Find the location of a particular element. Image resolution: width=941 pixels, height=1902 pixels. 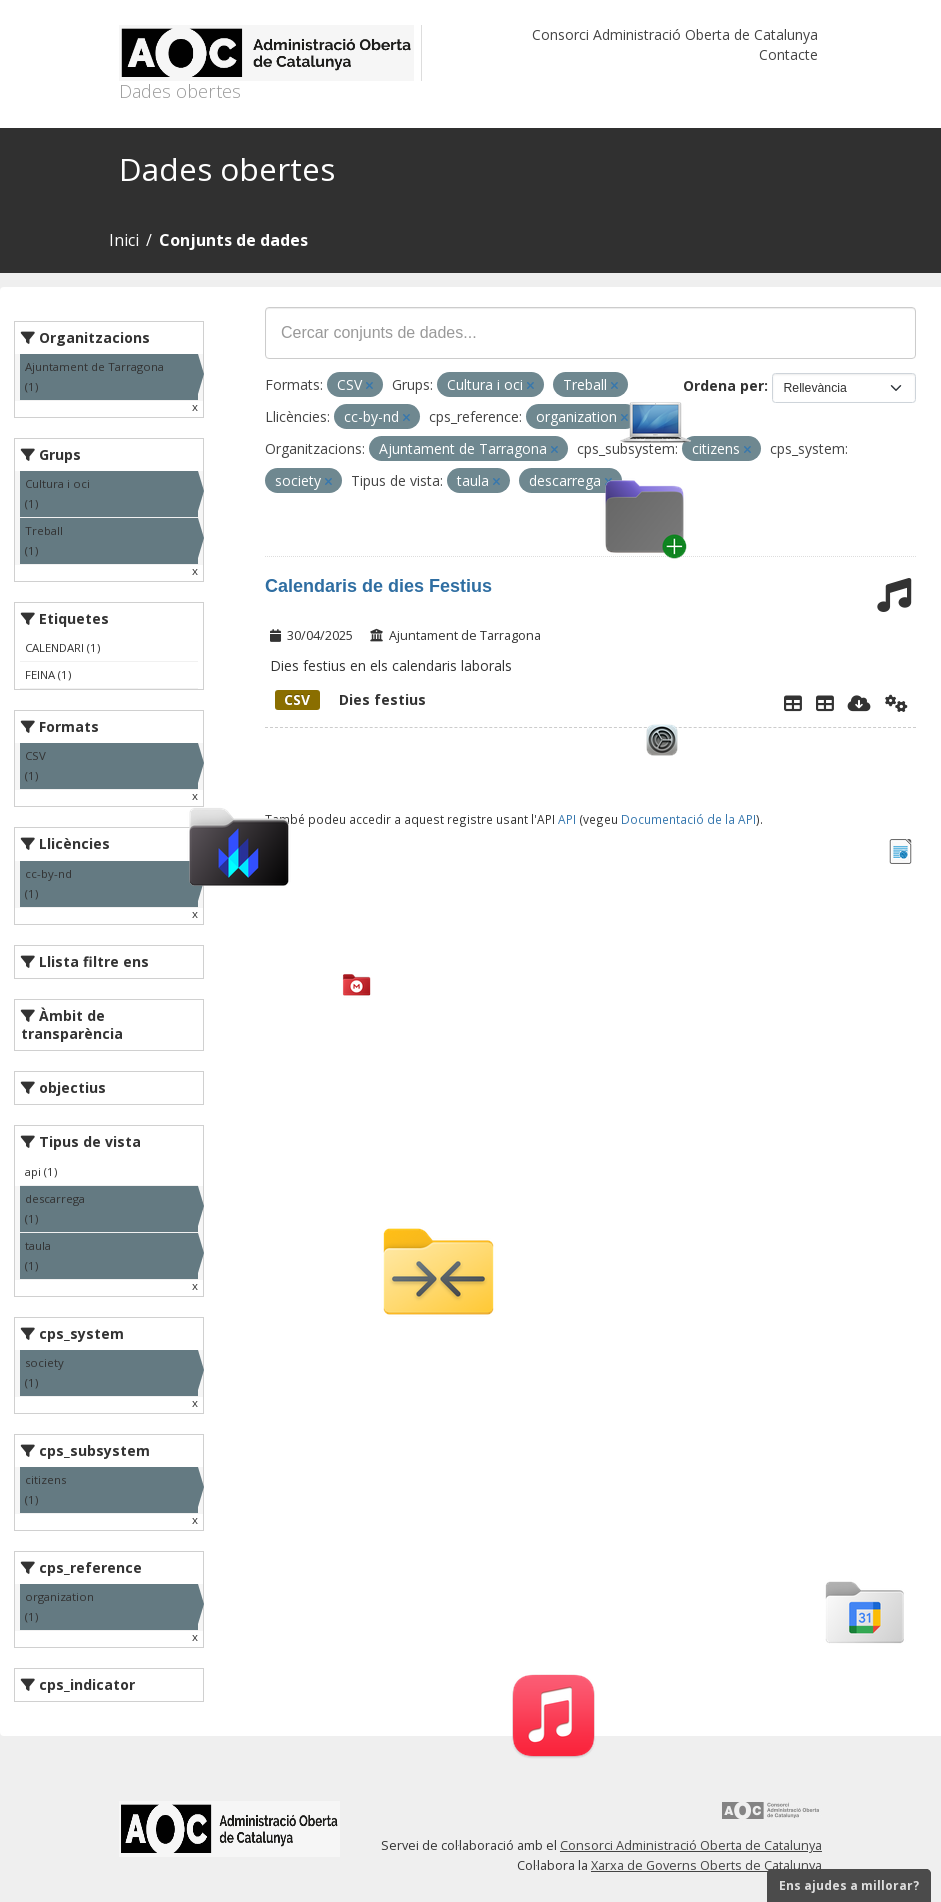

a libreoffice web document file is located at coordinates (900, 851).